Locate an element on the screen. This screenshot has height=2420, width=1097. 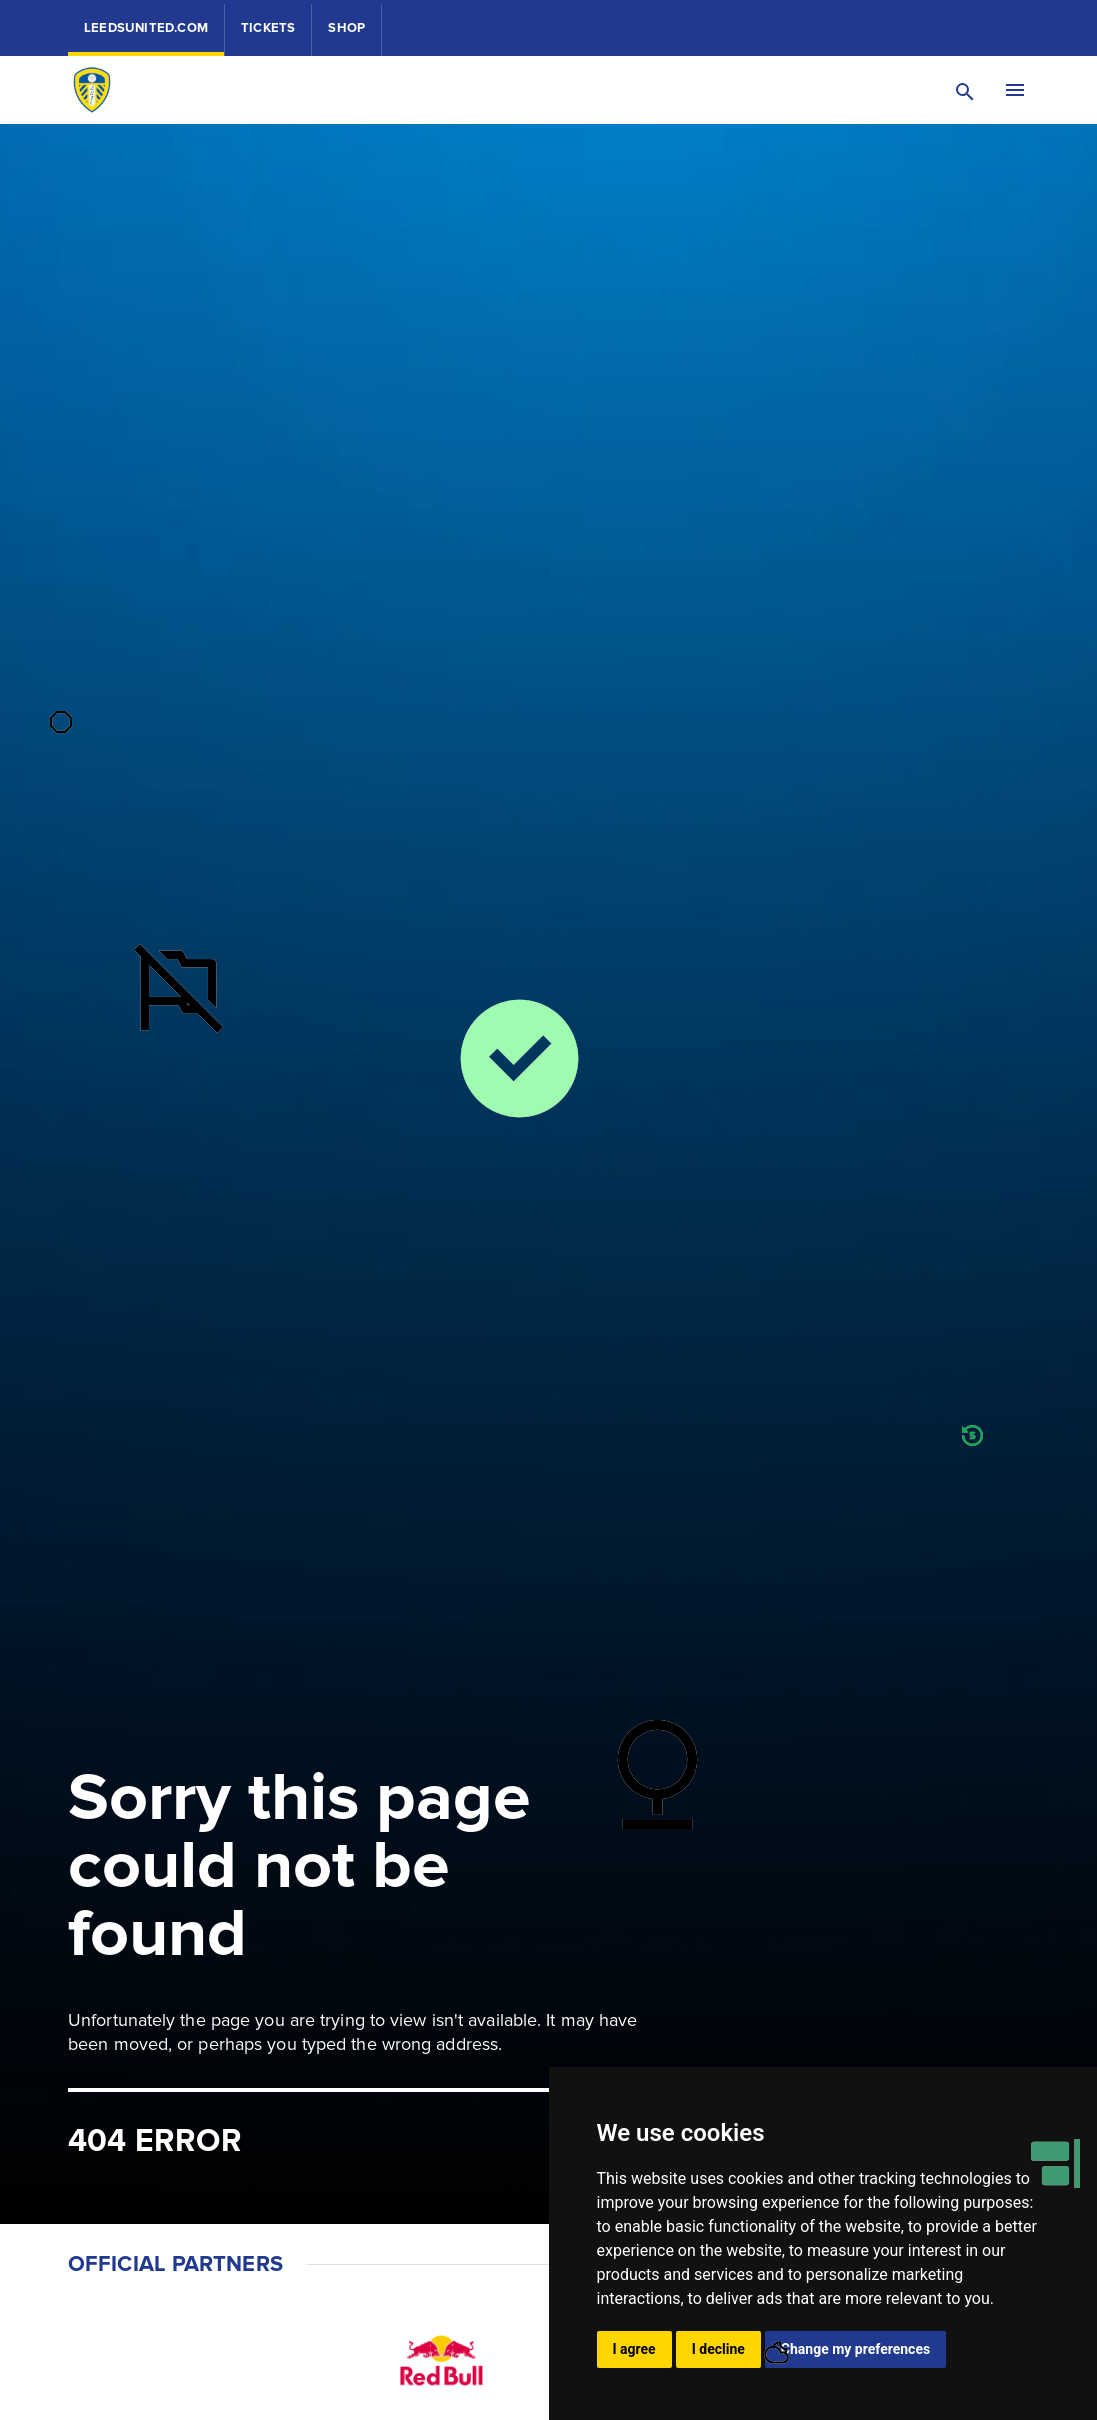
rewind 5 seconds is located at coordinates (972, 1435).